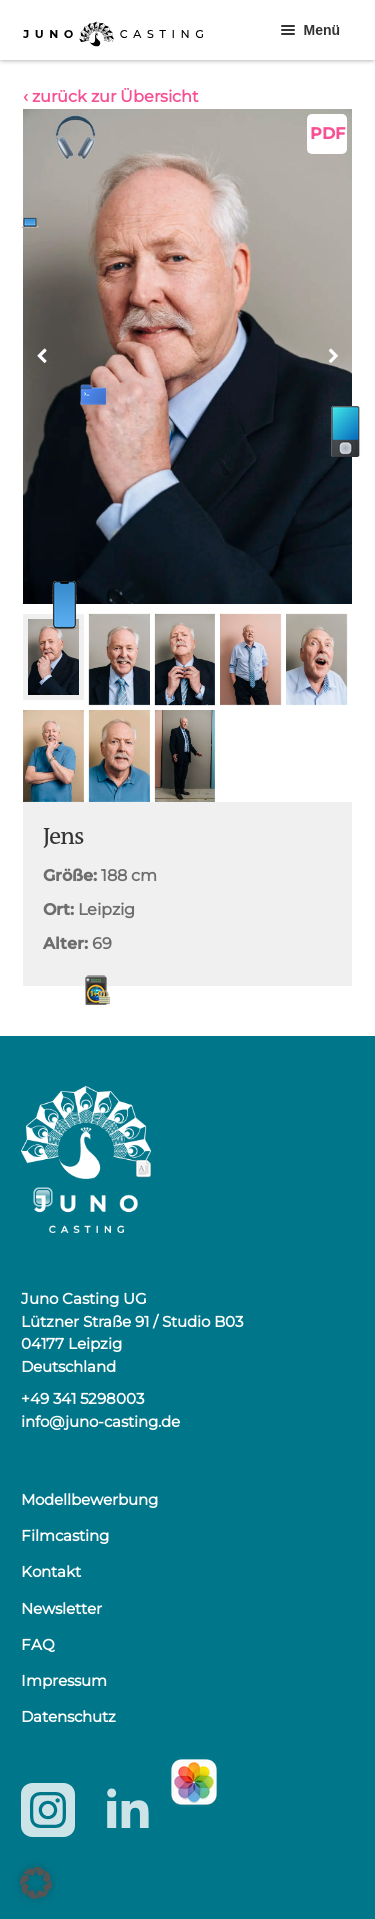 Image resolution: width=375 pixels, height=1919 pixels. Describe the element at coordinates (96, 990) in the screenshot. I see `locked RAID 10 storage volume` at that location.